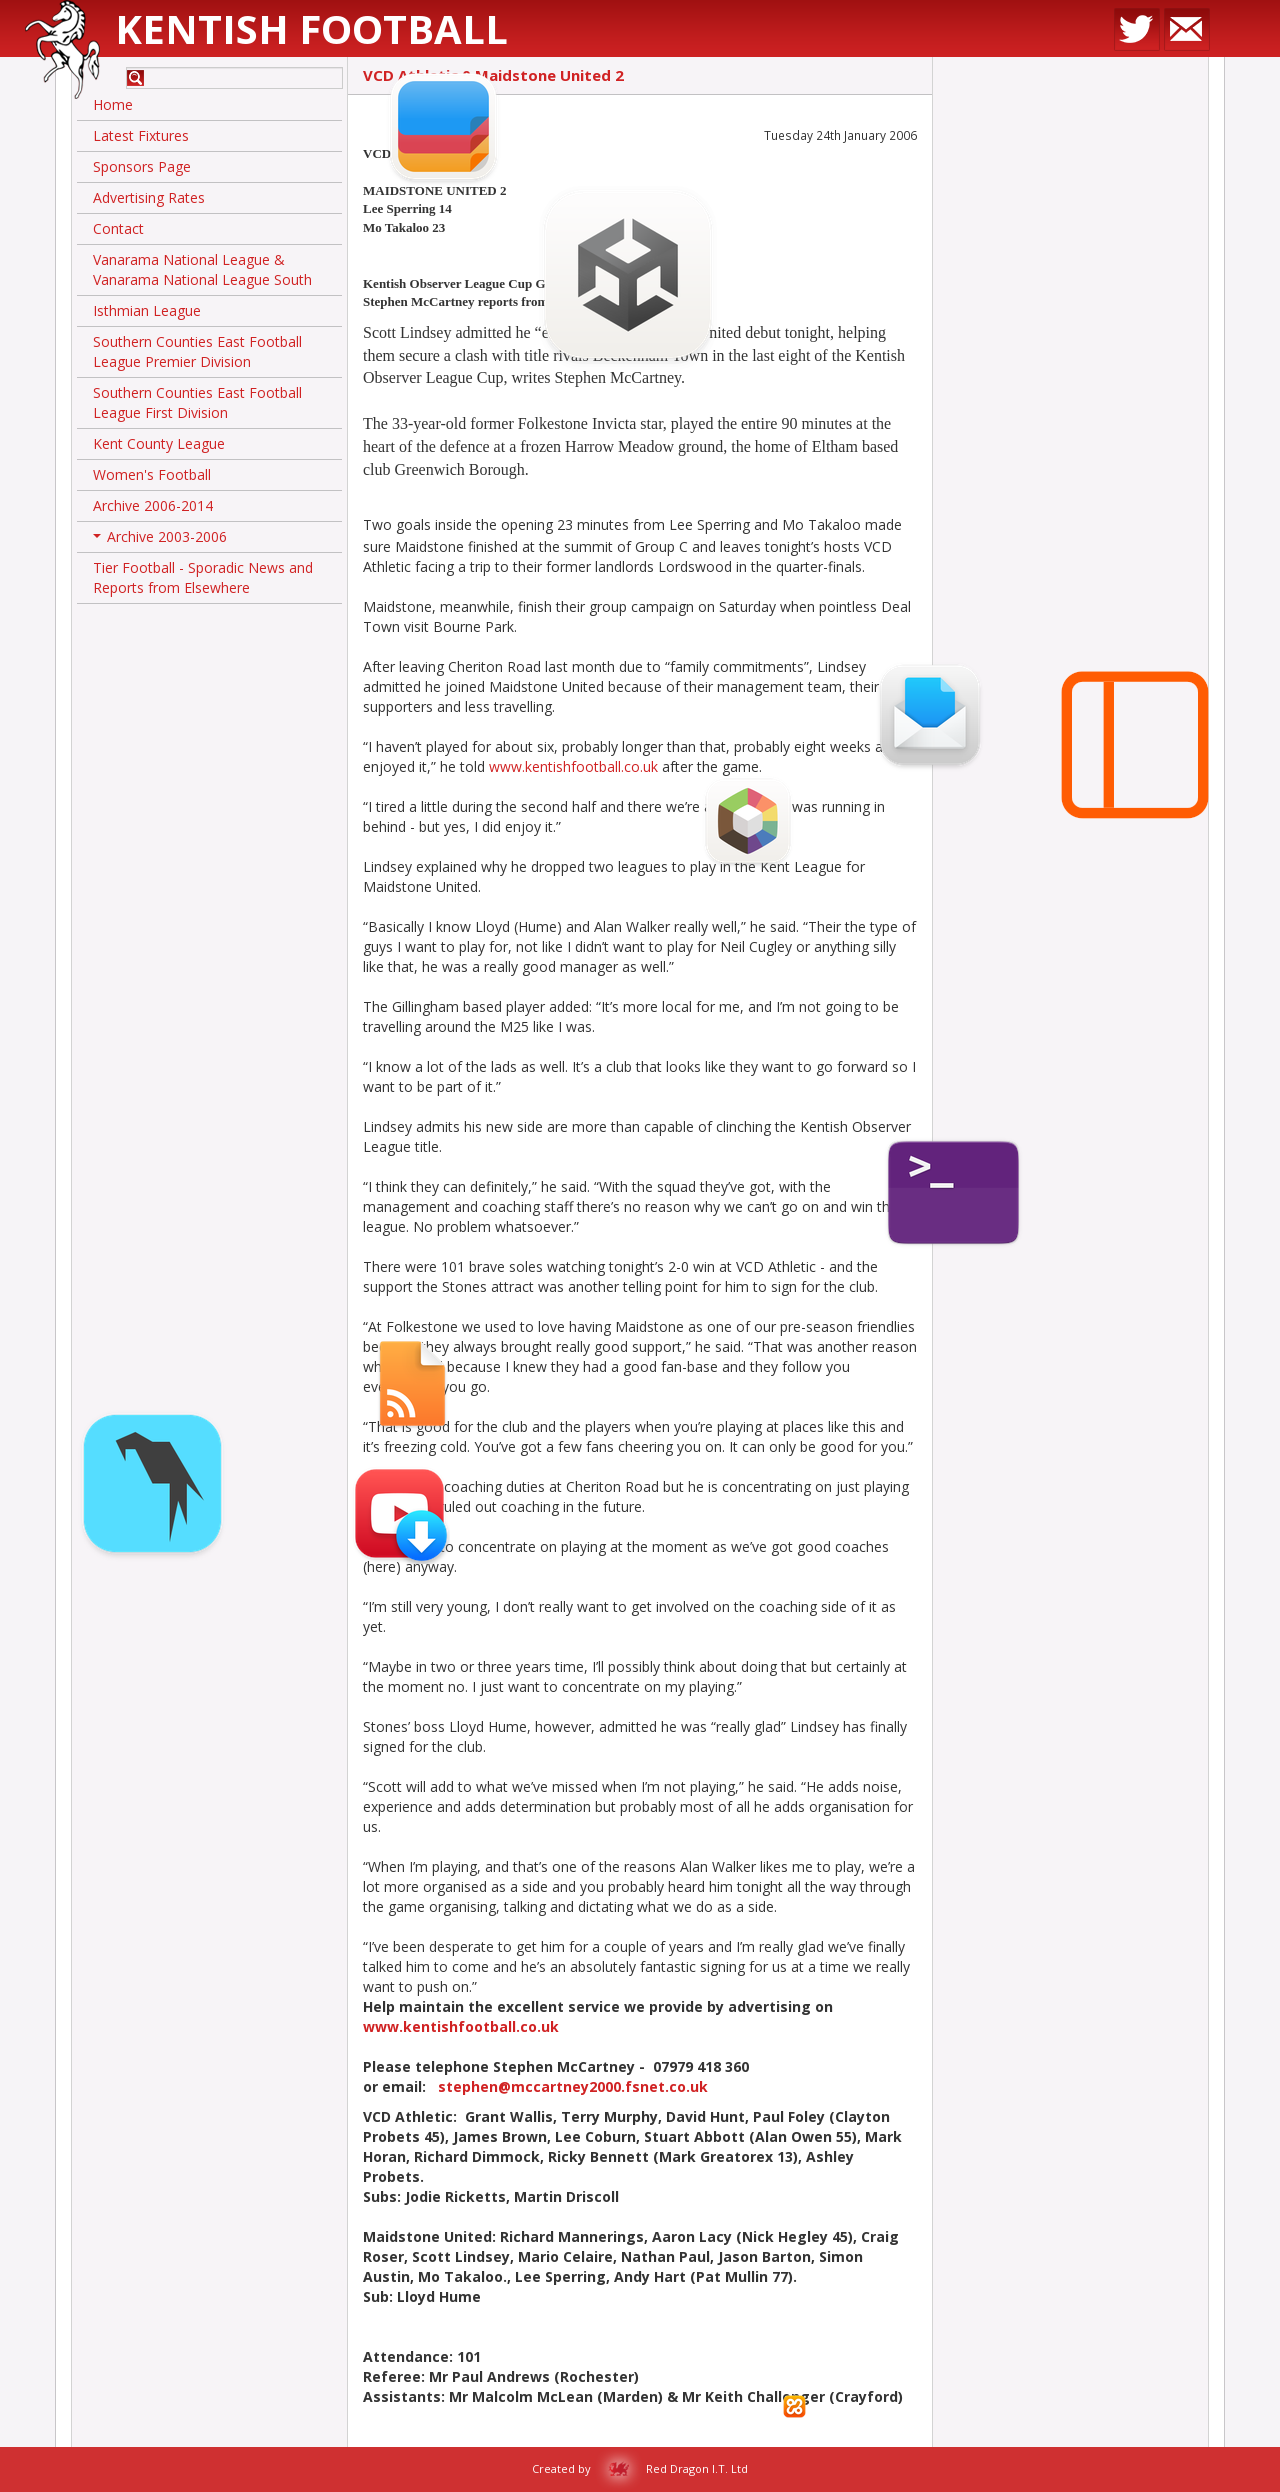 The width and height of the screenshot is (1280, 2492). What do you see at coordinates (628, 275) in the screenshot?
I see `open unity hub application` at bounding box center [628, 275].